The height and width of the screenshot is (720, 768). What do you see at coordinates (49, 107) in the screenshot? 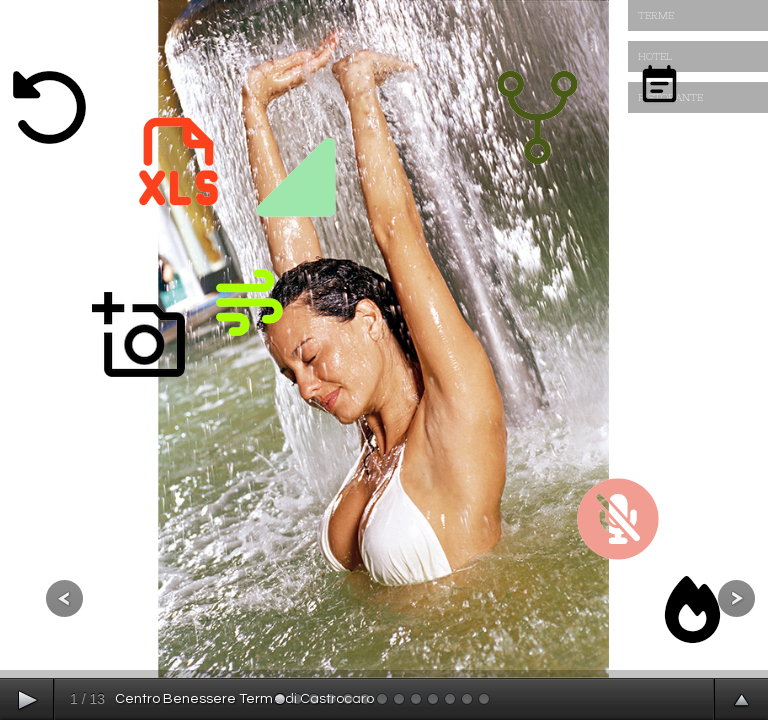
I see `undo the last action` at bounding box center [49, 107].